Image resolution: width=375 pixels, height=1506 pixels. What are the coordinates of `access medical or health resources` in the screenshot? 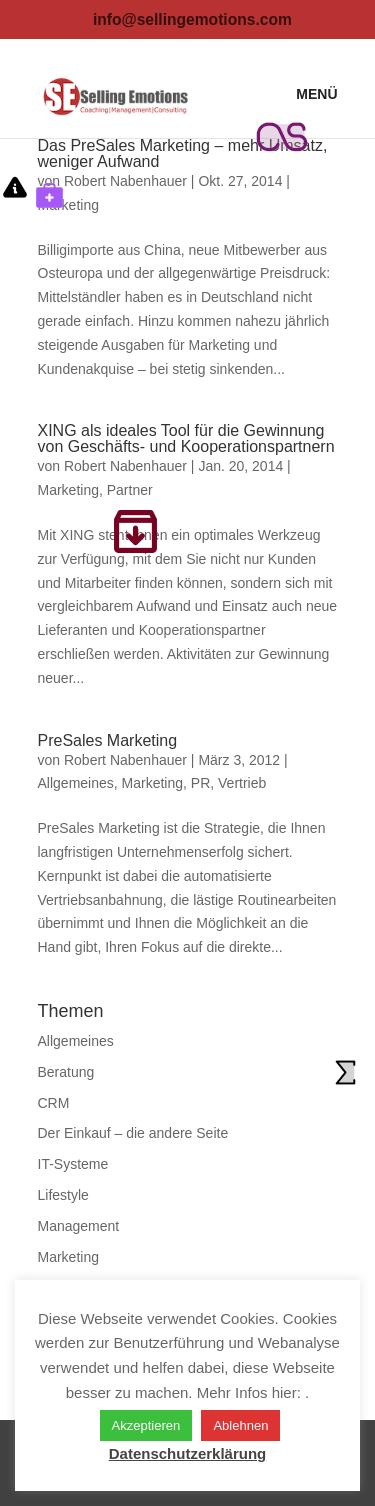 It's located at (49, 196).